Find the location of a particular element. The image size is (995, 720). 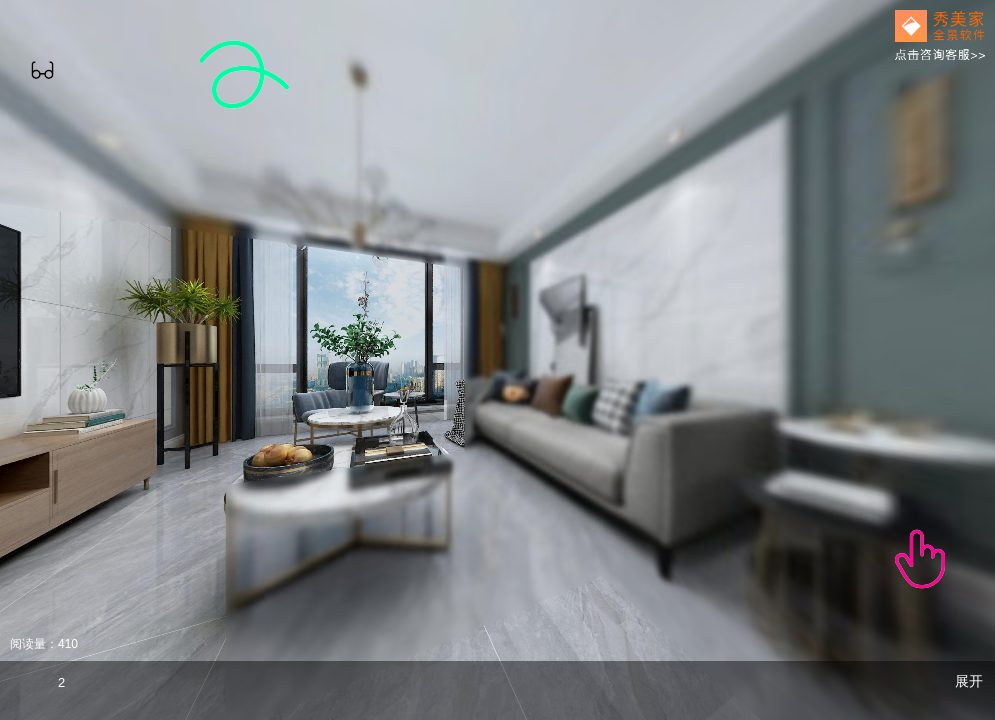

toggle reading mode or reader view is located at coordinates (42, 70).